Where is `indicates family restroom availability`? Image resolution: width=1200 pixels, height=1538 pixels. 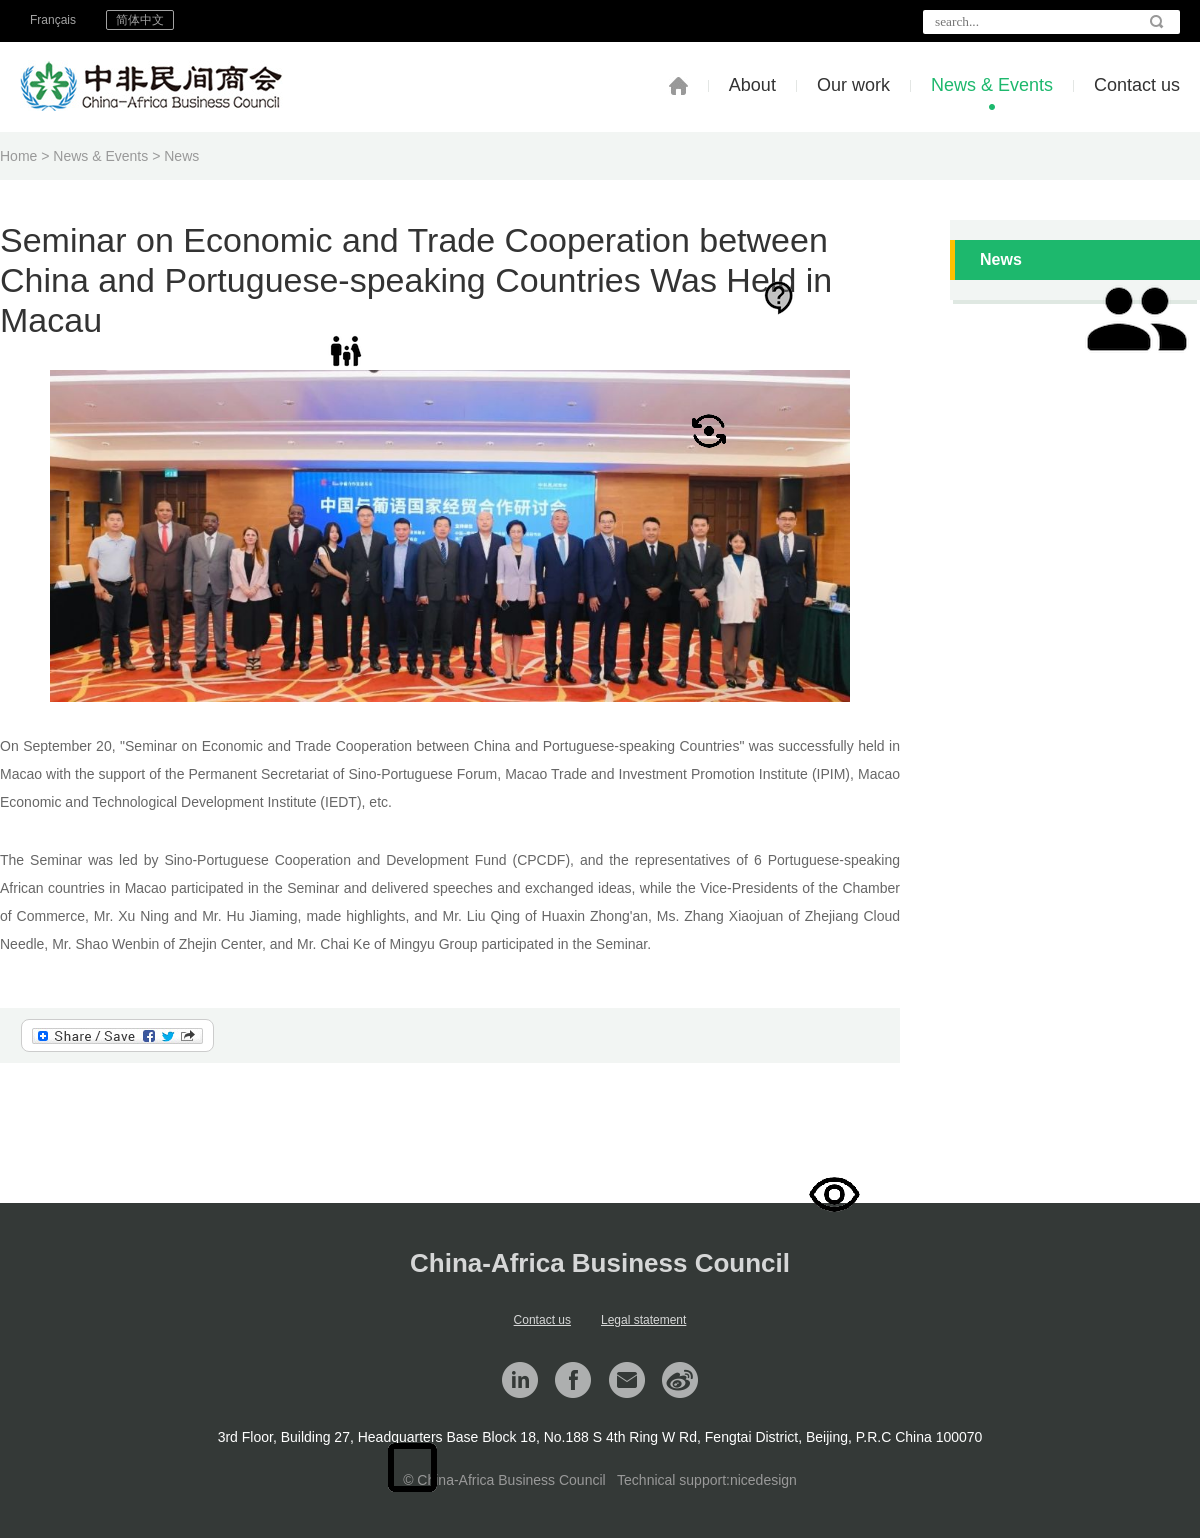
indicates family restroom availability is located at coordinates (346, 351).